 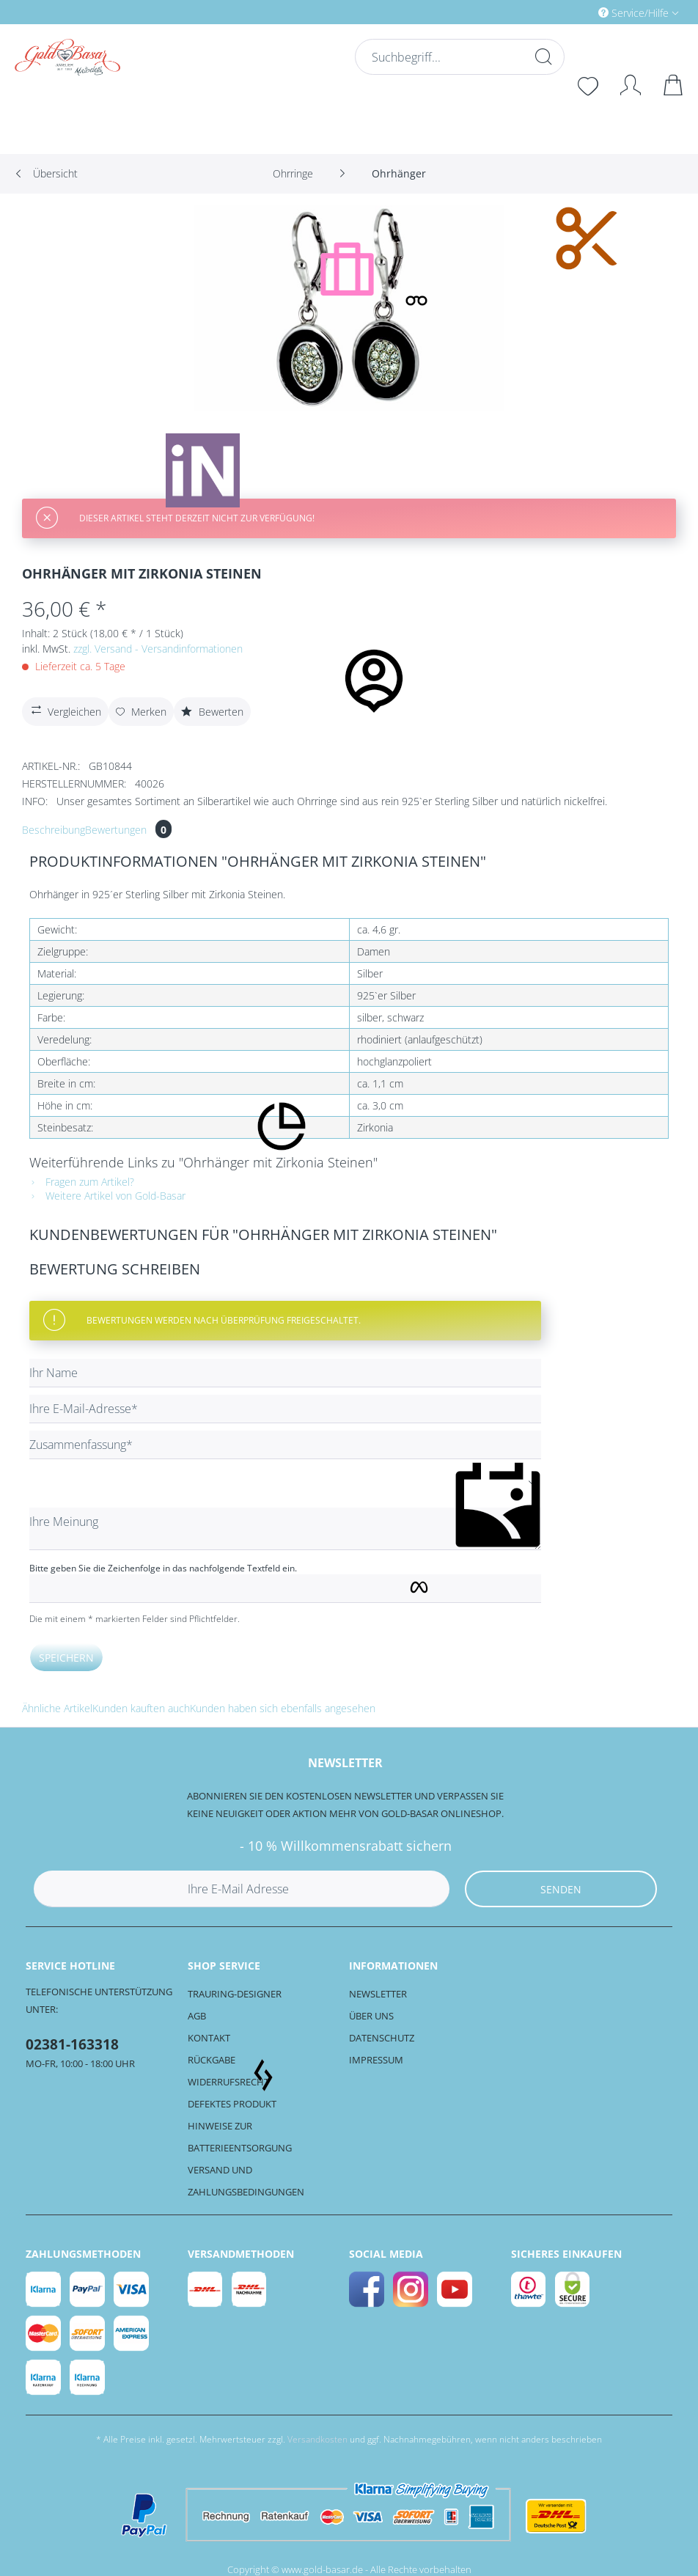 I want to click on enable reading or accessibility mode, so click(x=416, y=301).